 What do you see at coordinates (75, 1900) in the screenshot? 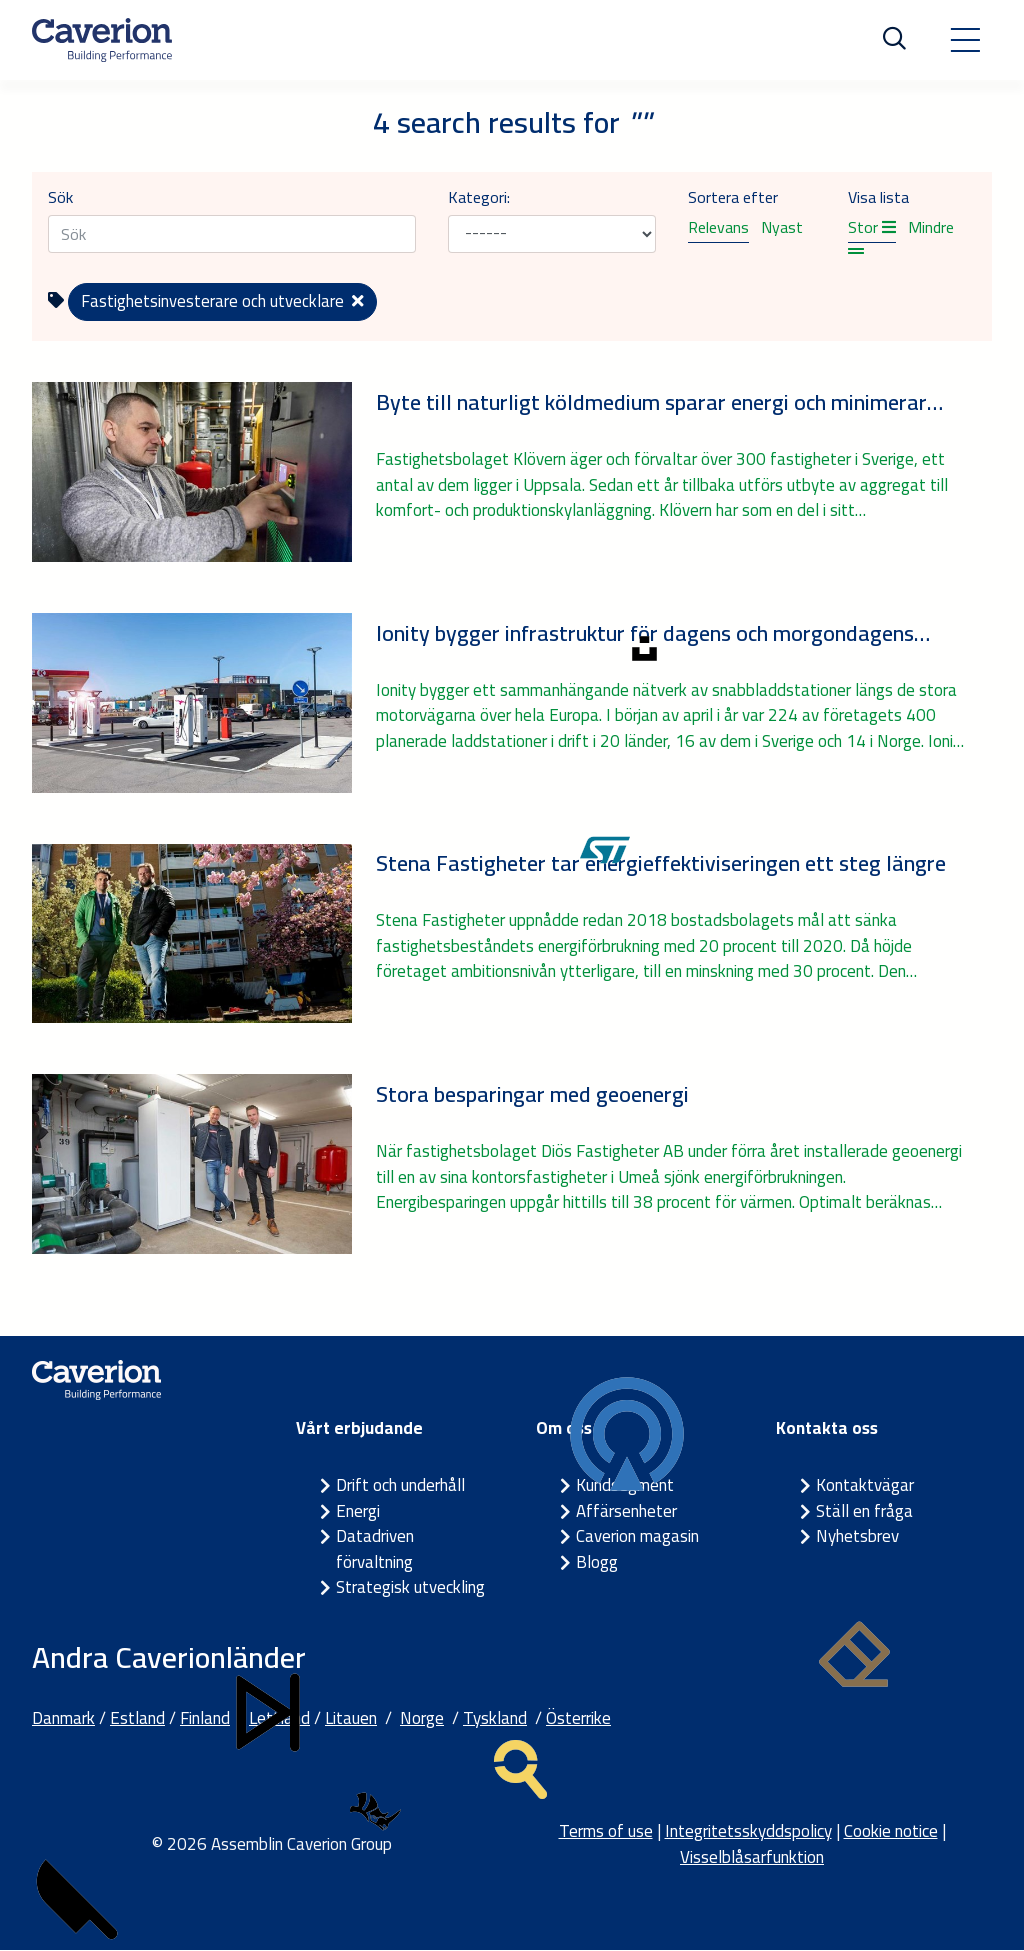
I see `kitchen or cooking-related feature` at bounding box center [75, 1900].